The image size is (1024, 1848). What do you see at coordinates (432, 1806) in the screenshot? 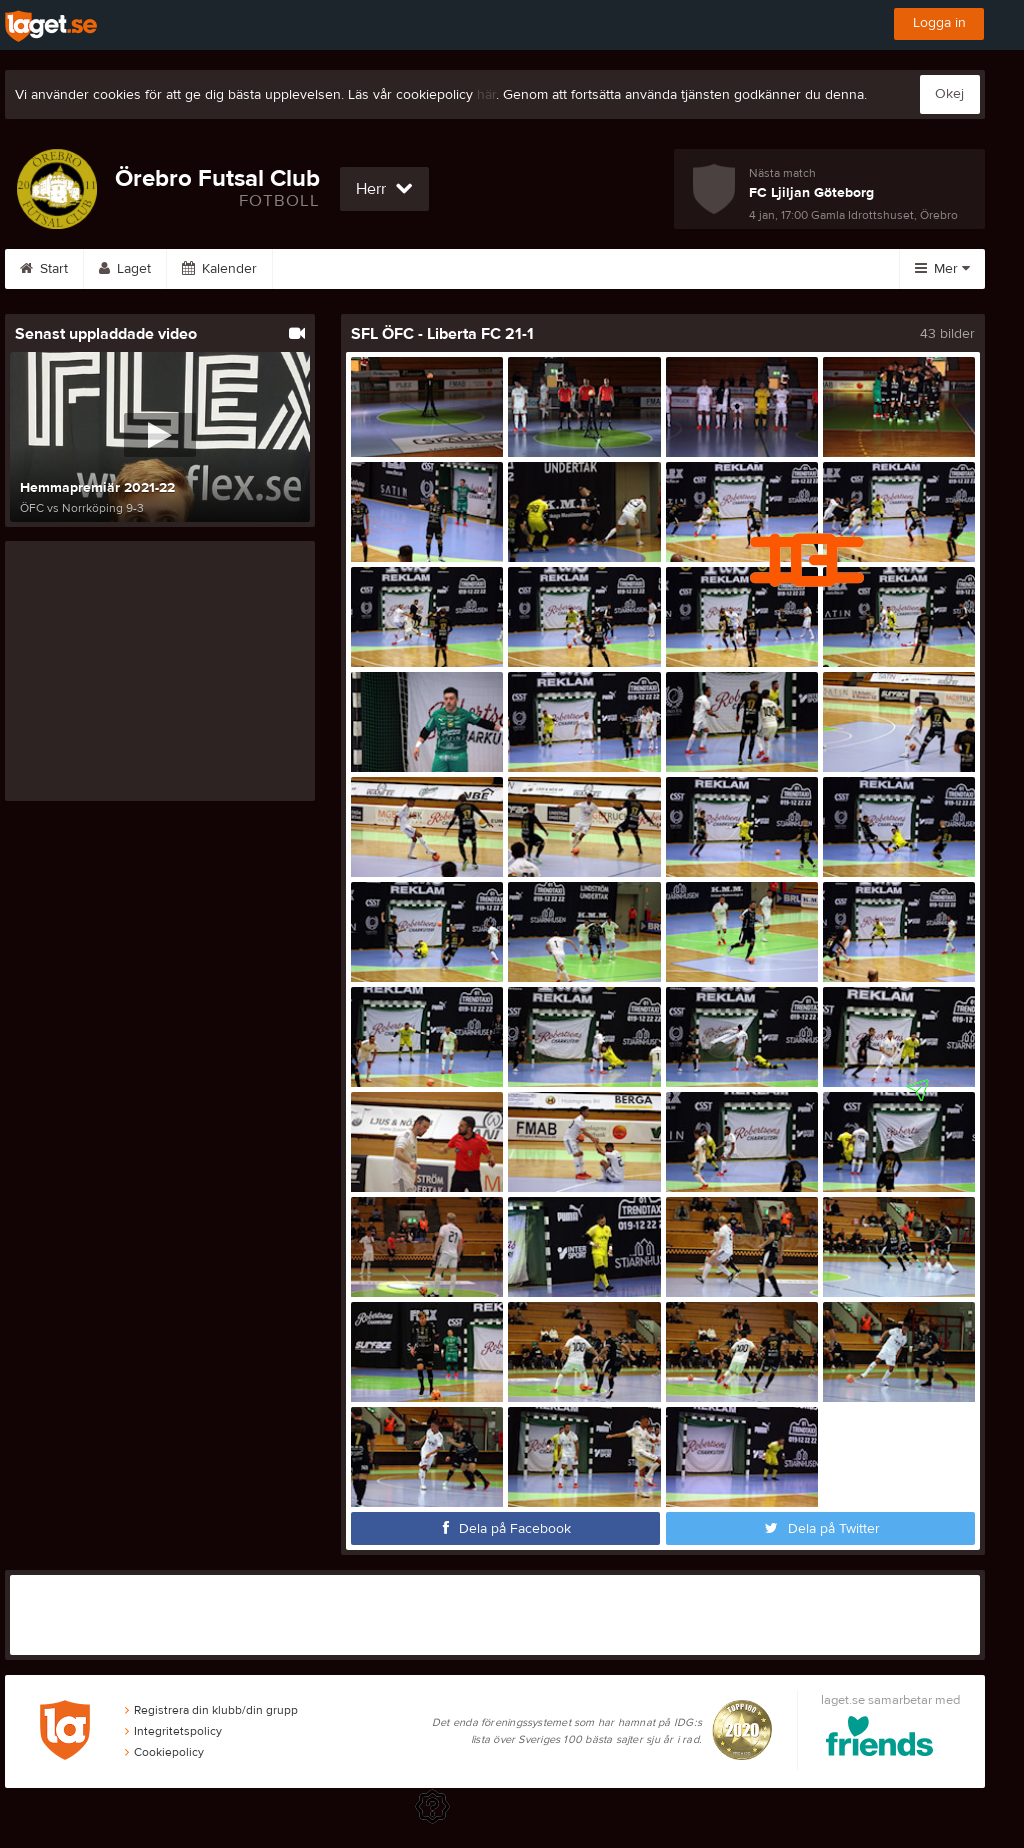
I see `access help or FAQ section` at bounding box center [432, 1806].